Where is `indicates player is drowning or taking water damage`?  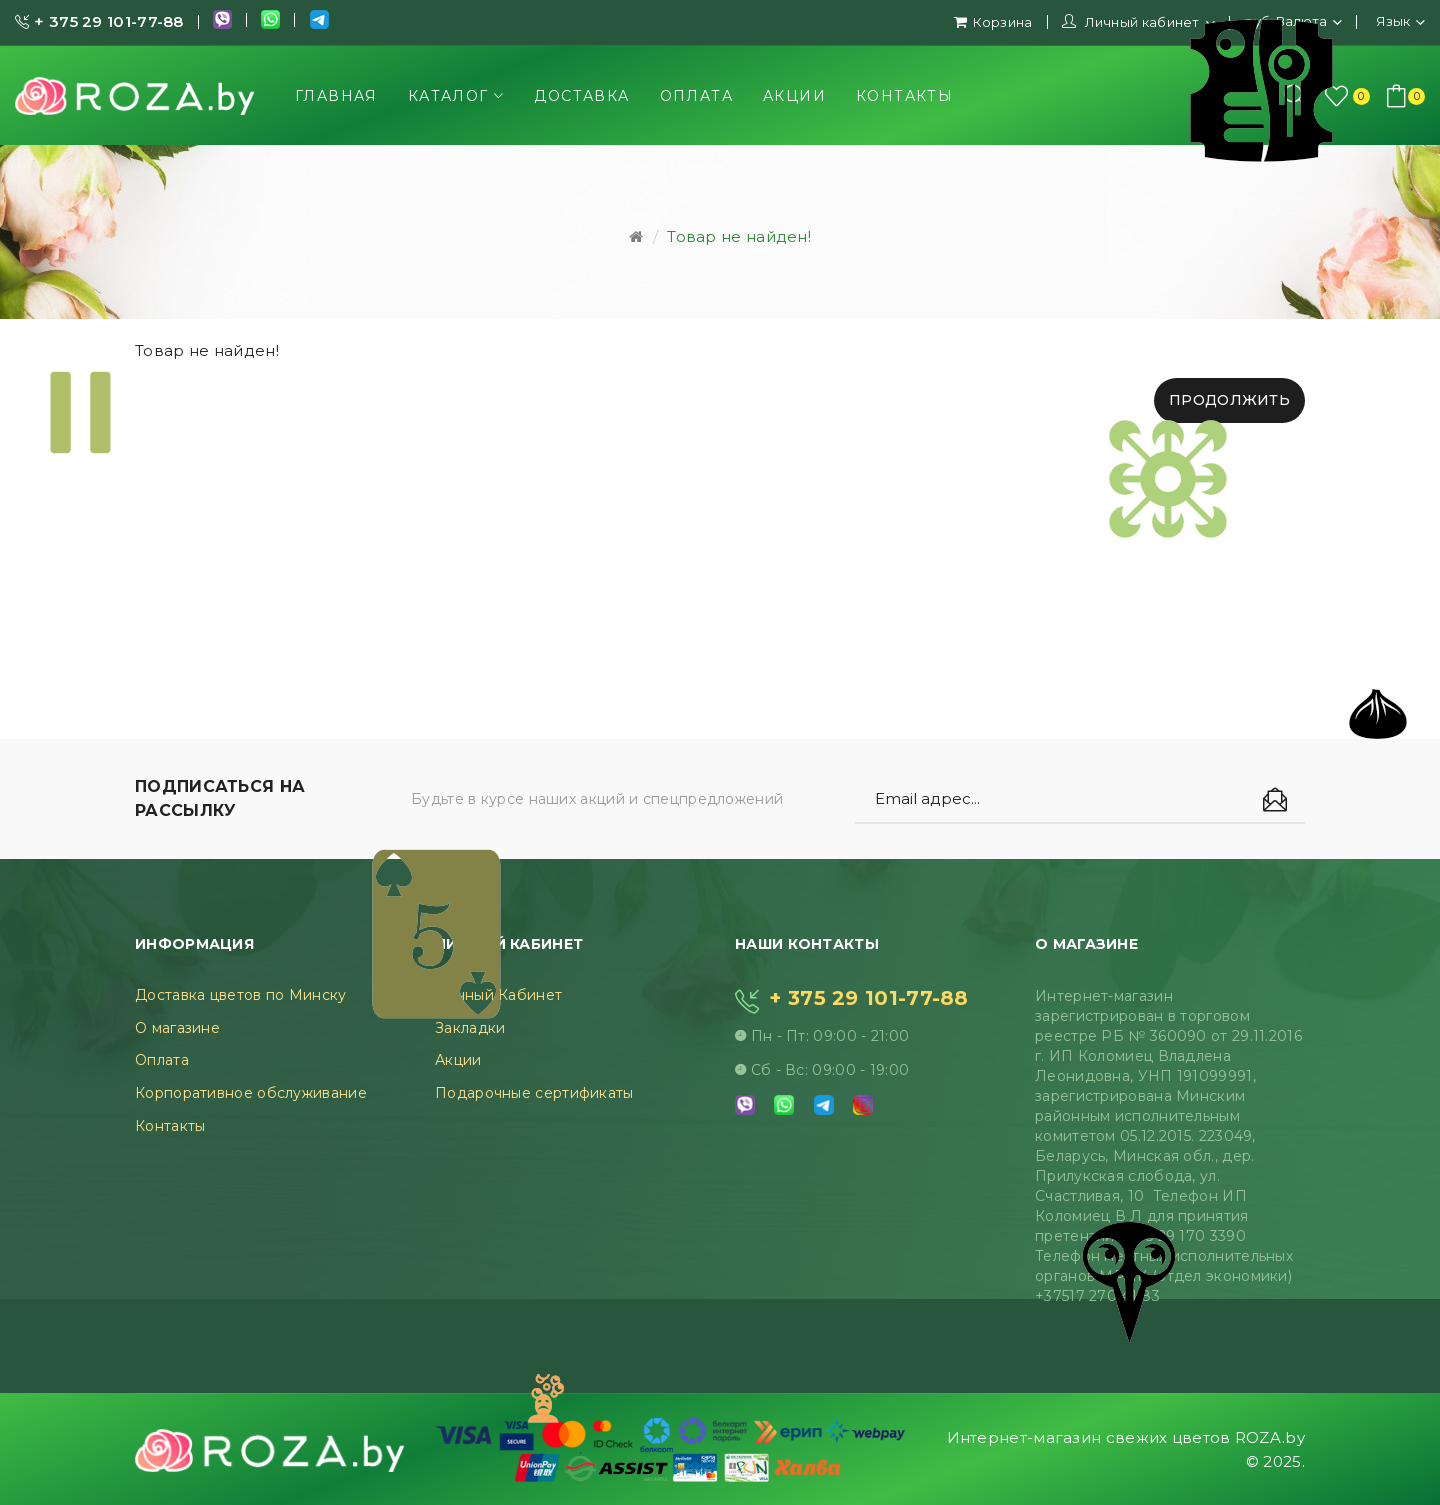
indicates player is drowning or taking water damage is located at coordinates (543, 1398).